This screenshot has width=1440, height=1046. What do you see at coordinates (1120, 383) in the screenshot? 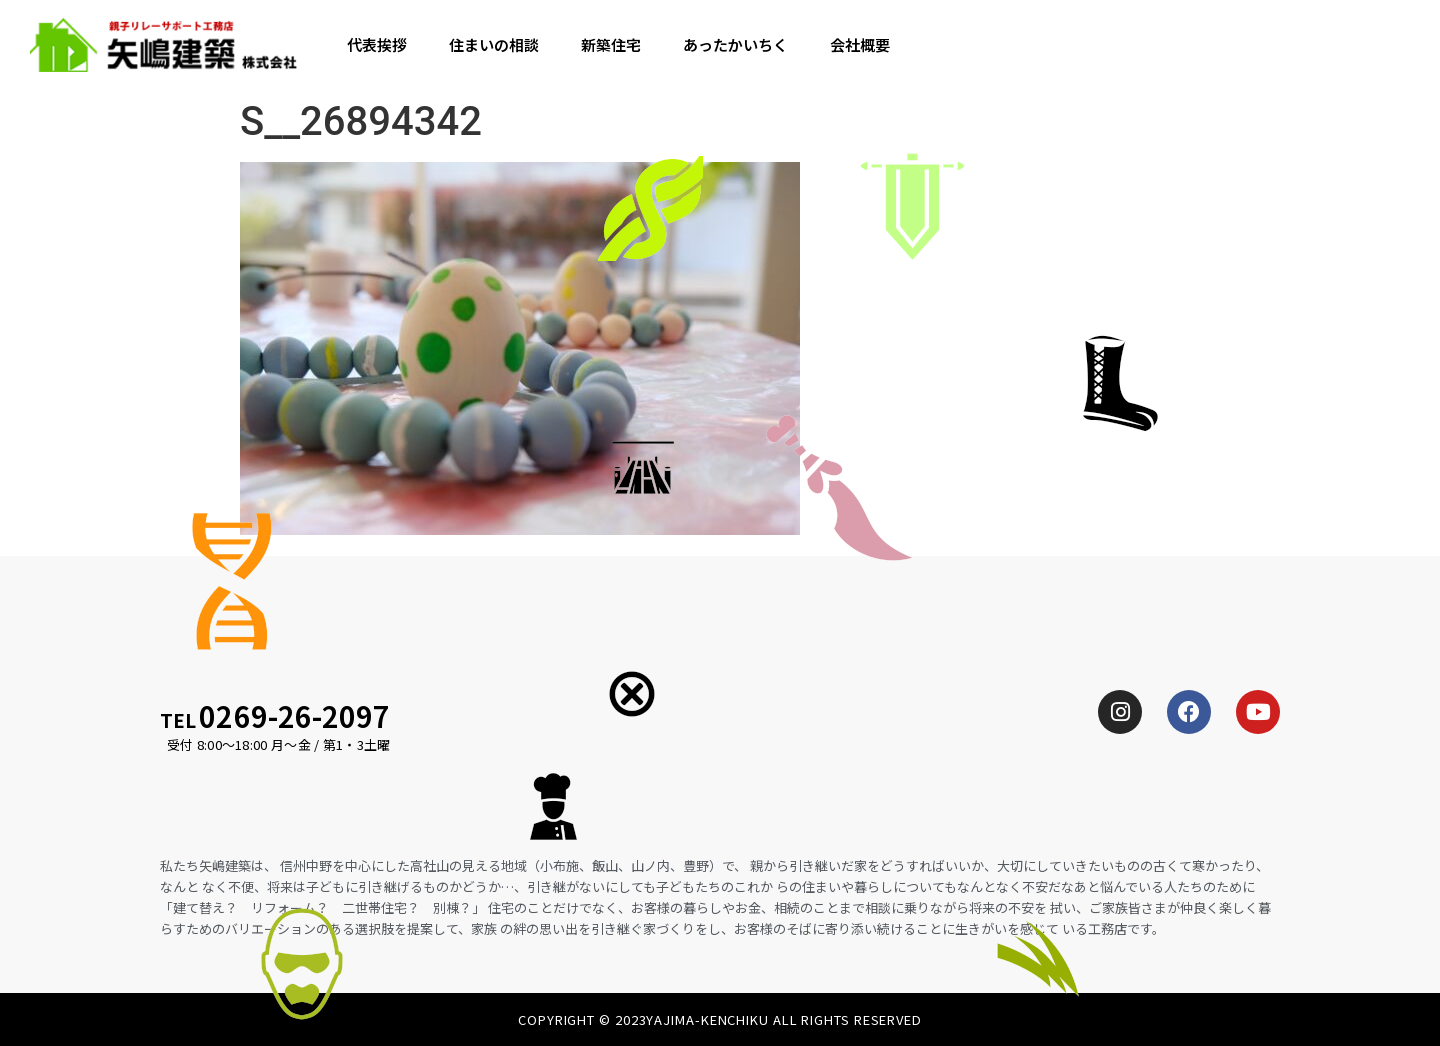
I see `select footwear or boot equipment` at bounding box center [1120, 383].